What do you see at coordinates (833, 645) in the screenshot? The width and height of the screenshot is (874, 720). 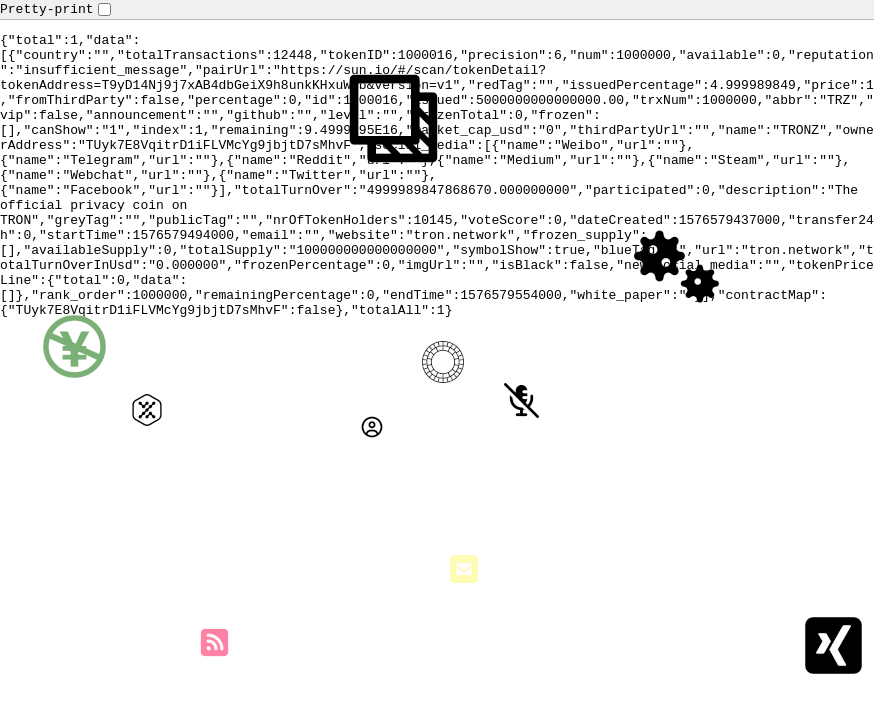 I see `open XING professional network app` at bounding box center [833, 645].